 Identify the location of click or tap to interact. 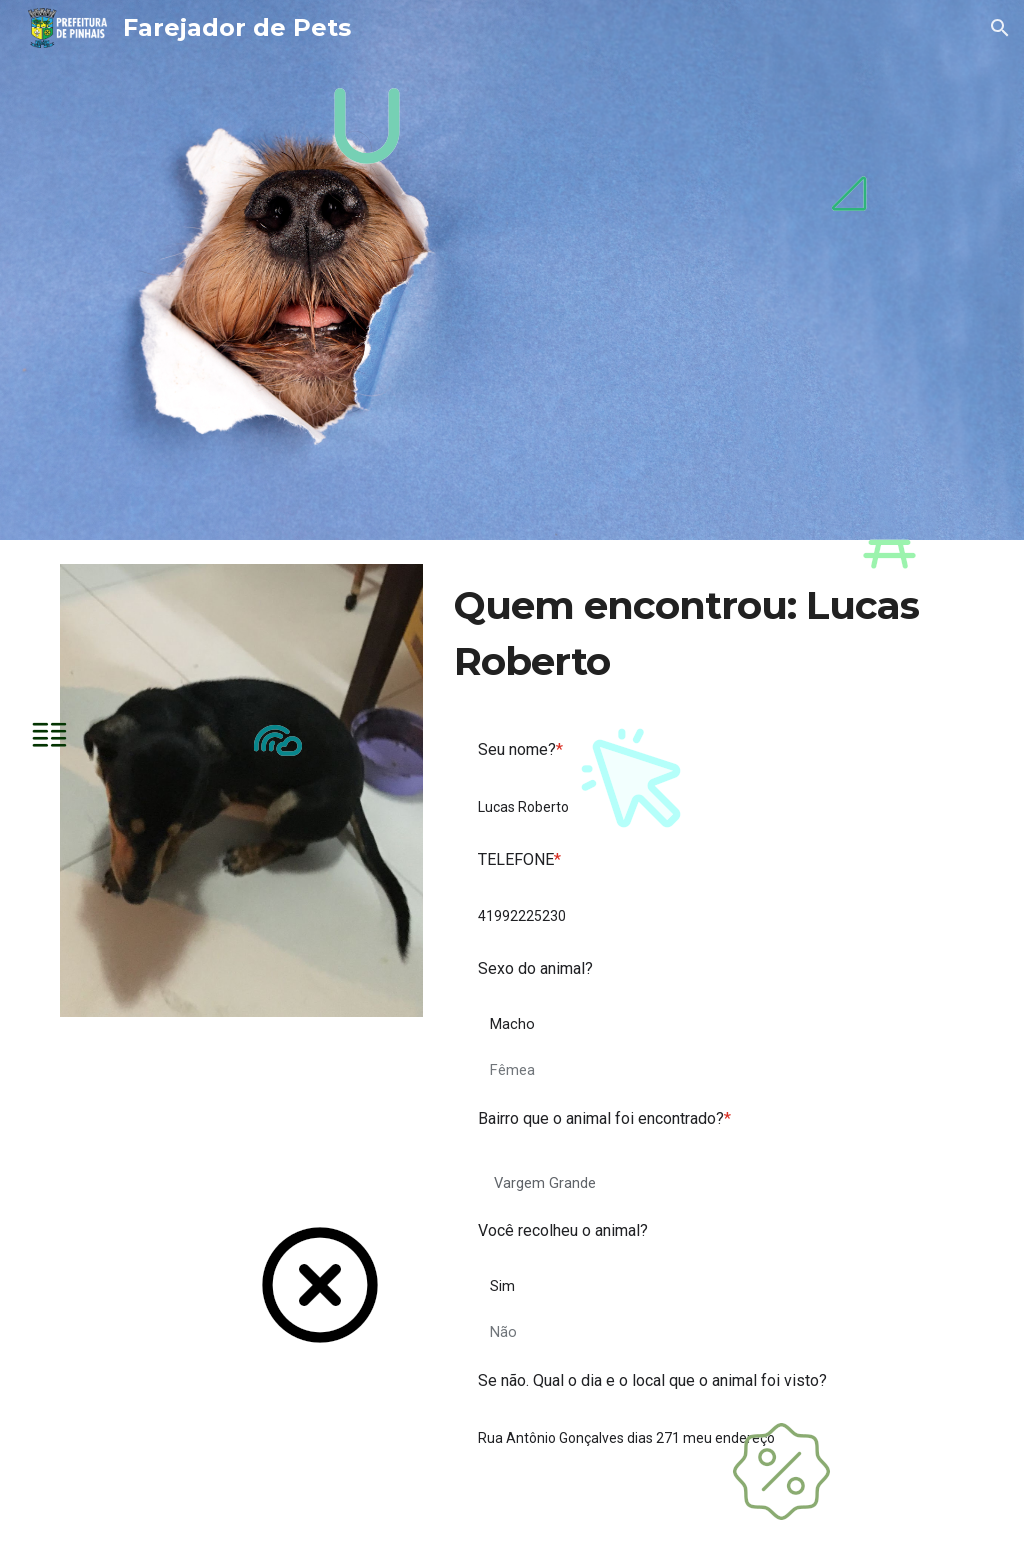
(636, 783).